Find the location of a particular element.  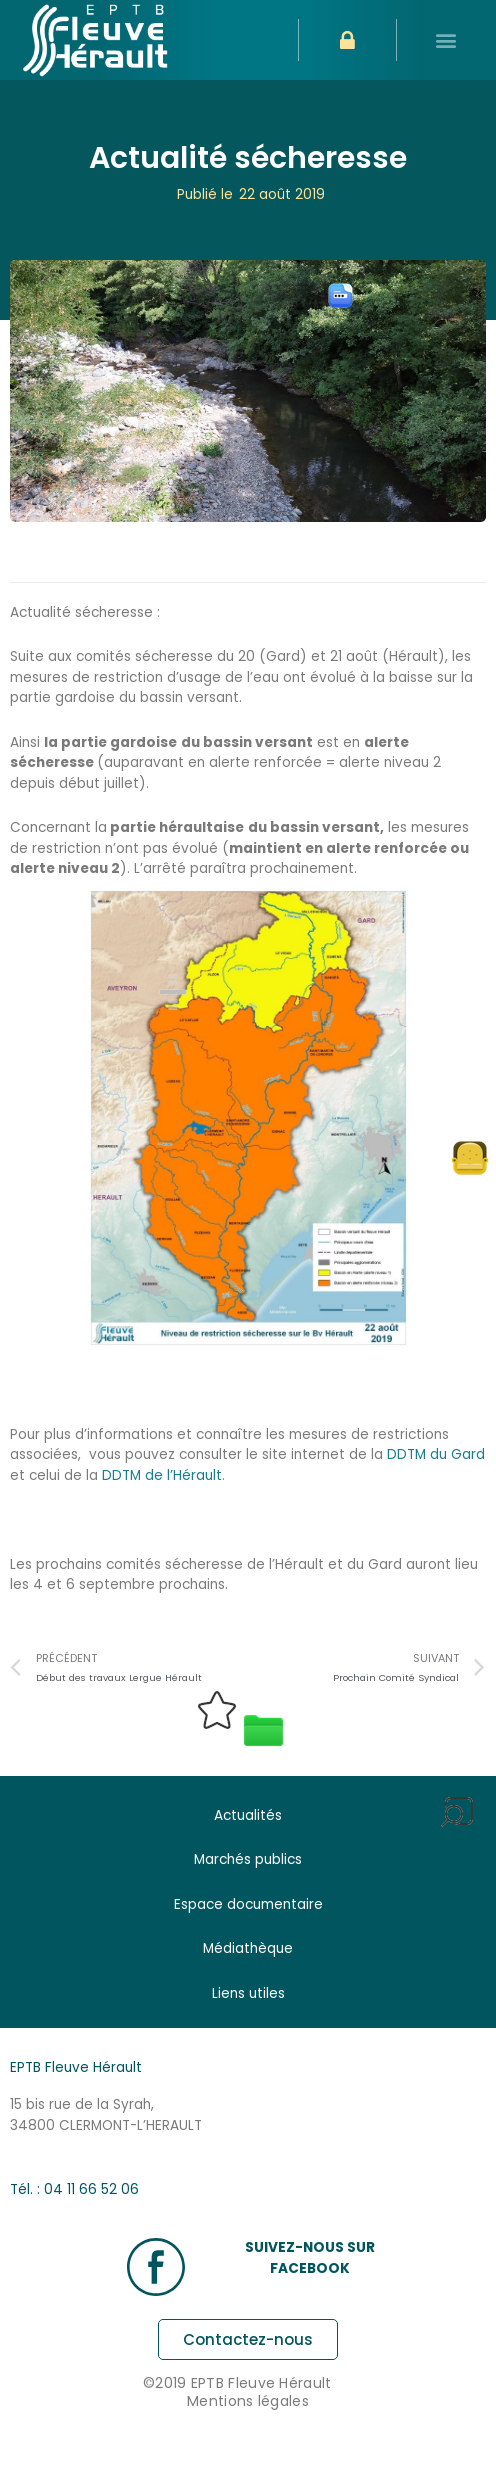

open folder containing files is located at coordinates (263, 1730).